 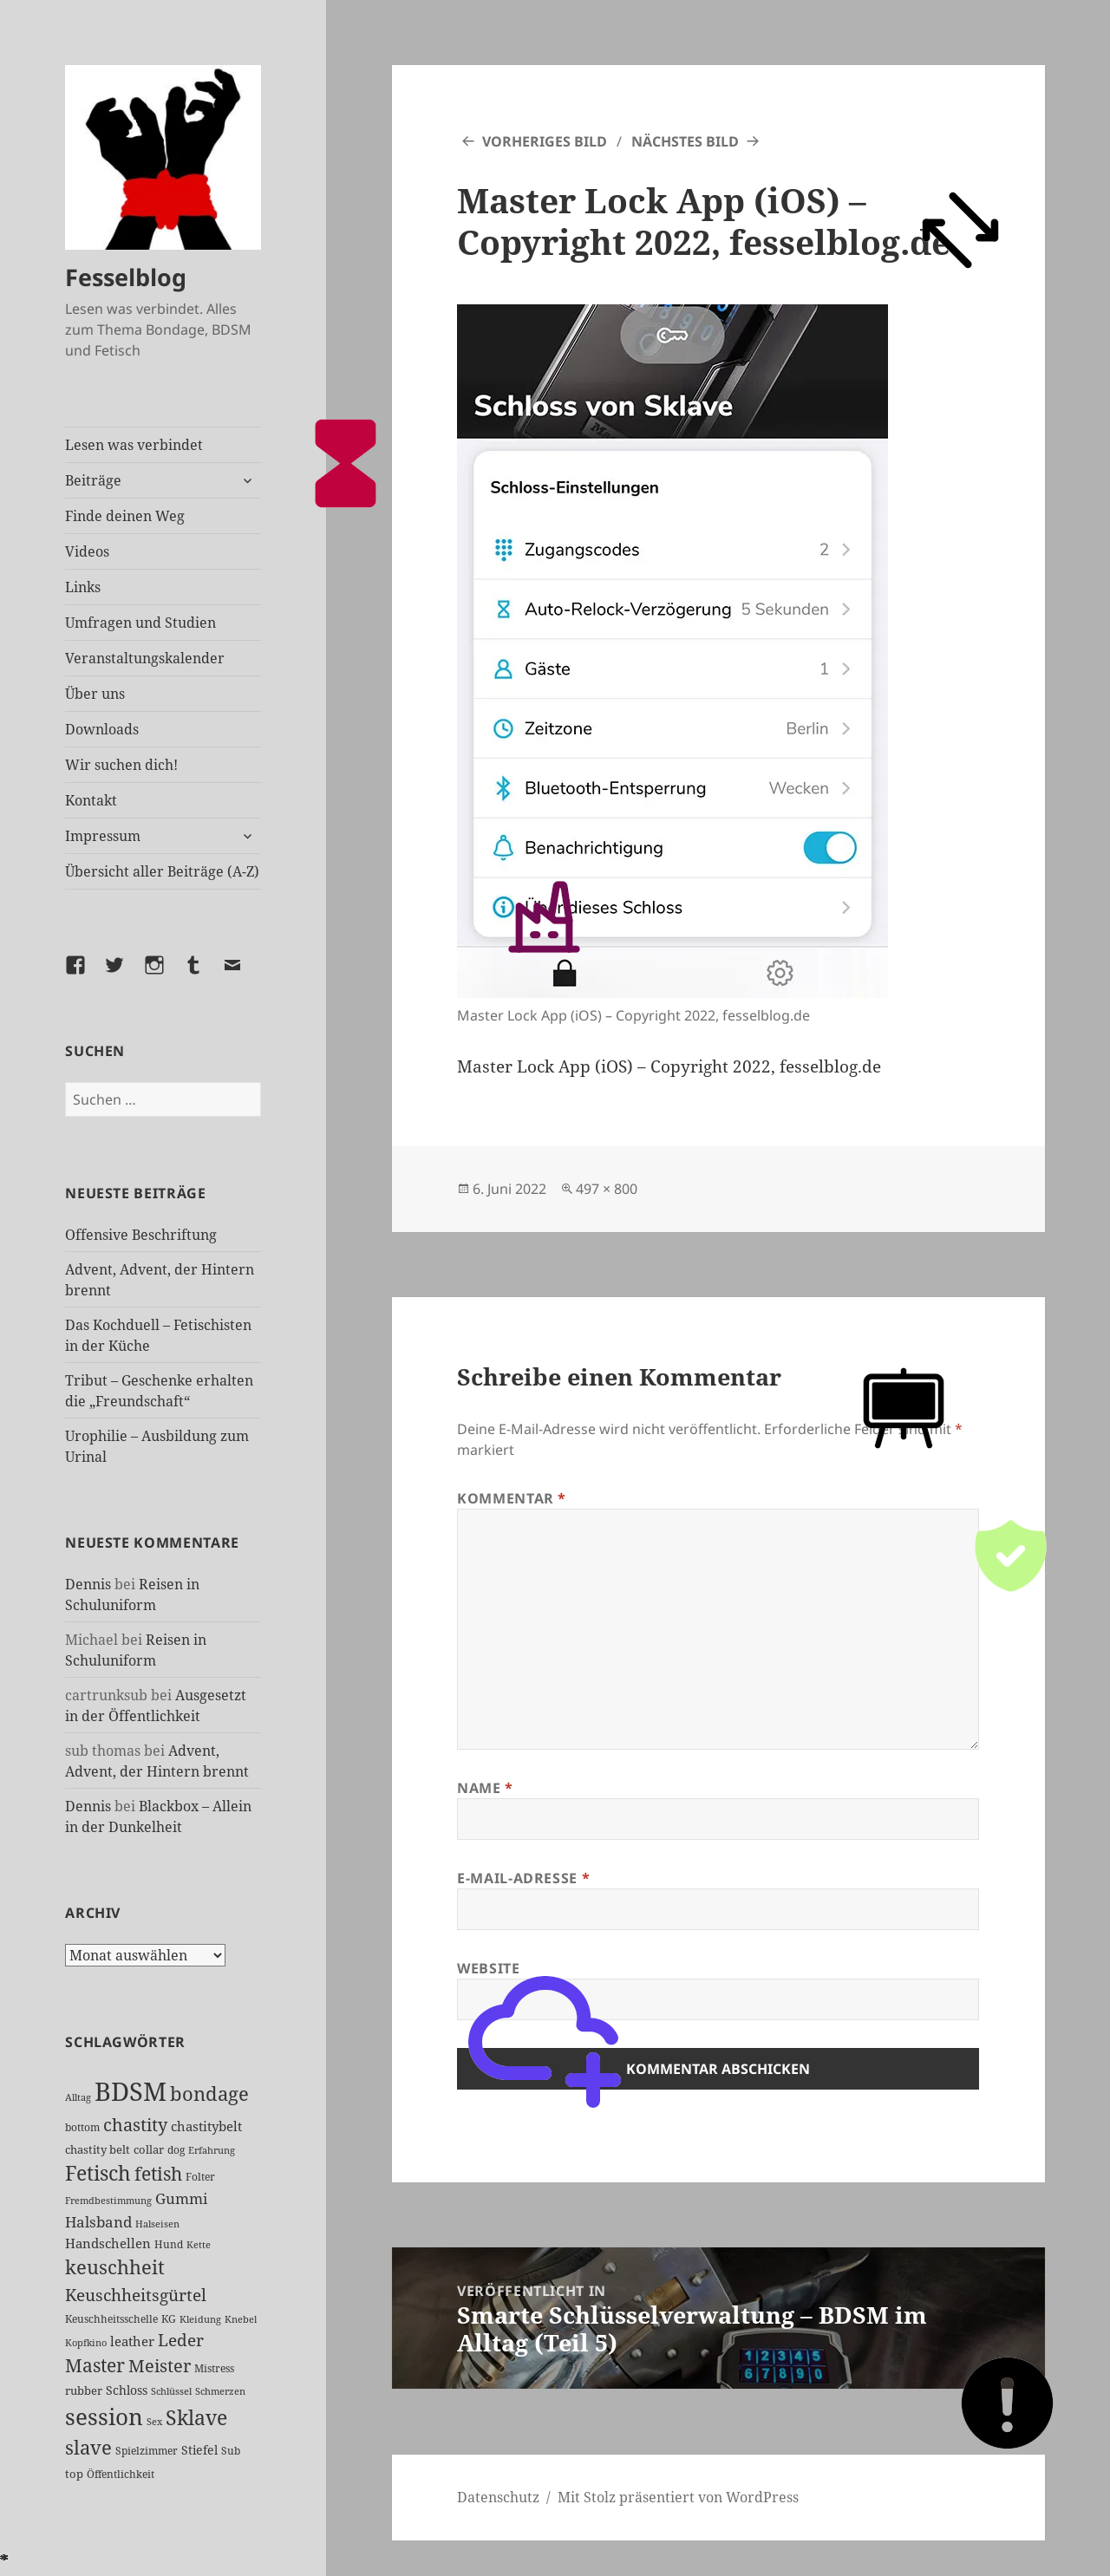 What do you see at coordinates (345, 463) in the screenshot?
I see `indicates loading or processing in progress` at bounding box center [345, 463].